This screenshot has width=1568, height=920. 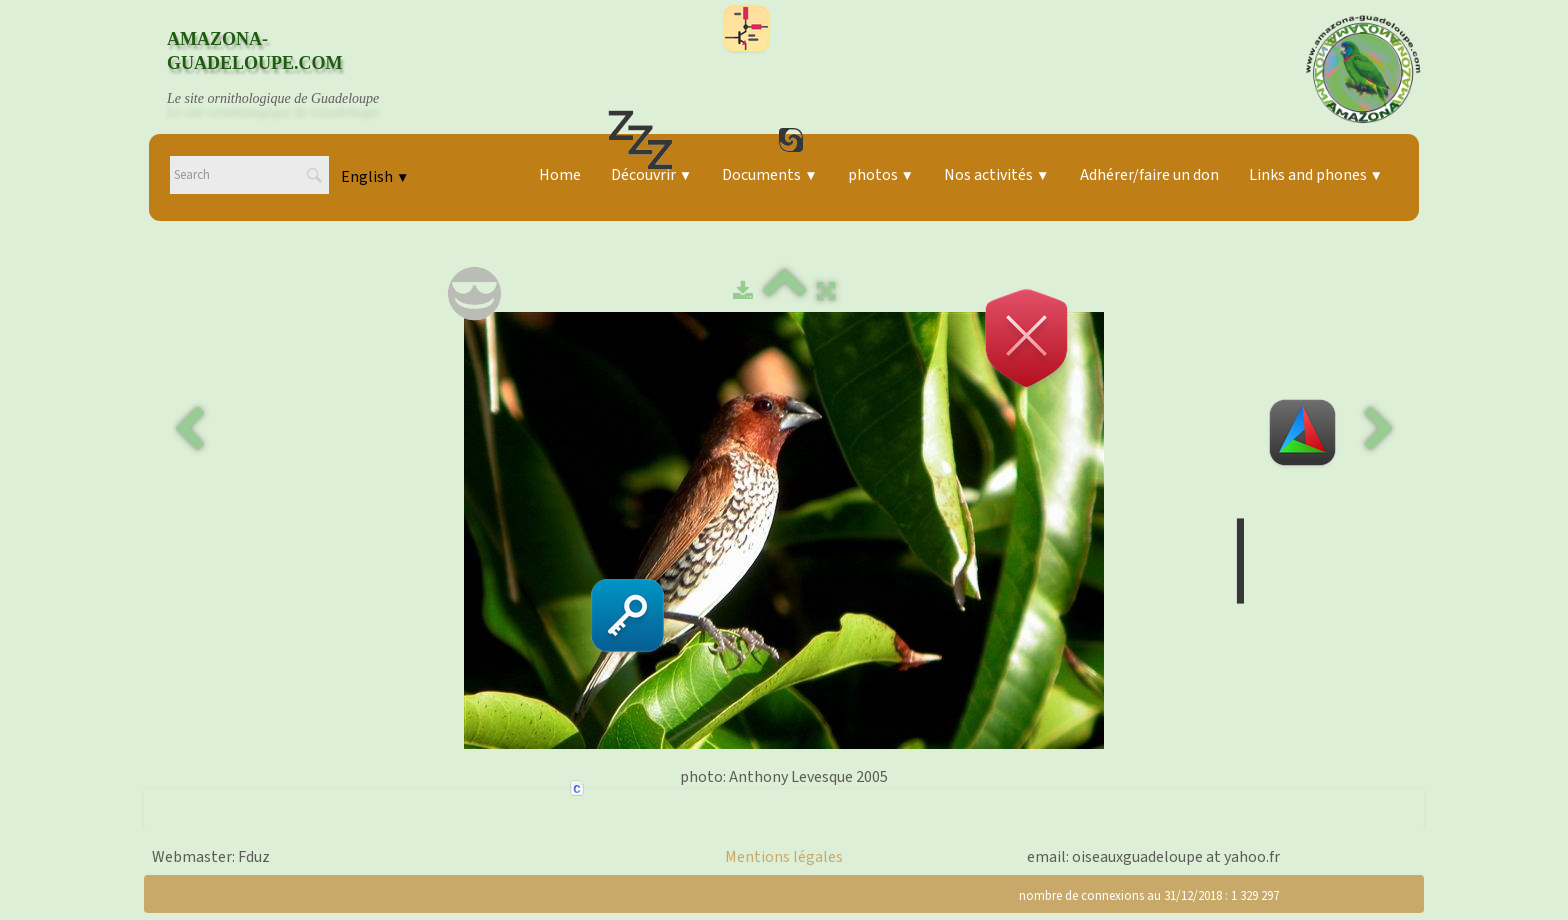 I want to click on open cmake build automation tool, so click(x=1302, y=432).